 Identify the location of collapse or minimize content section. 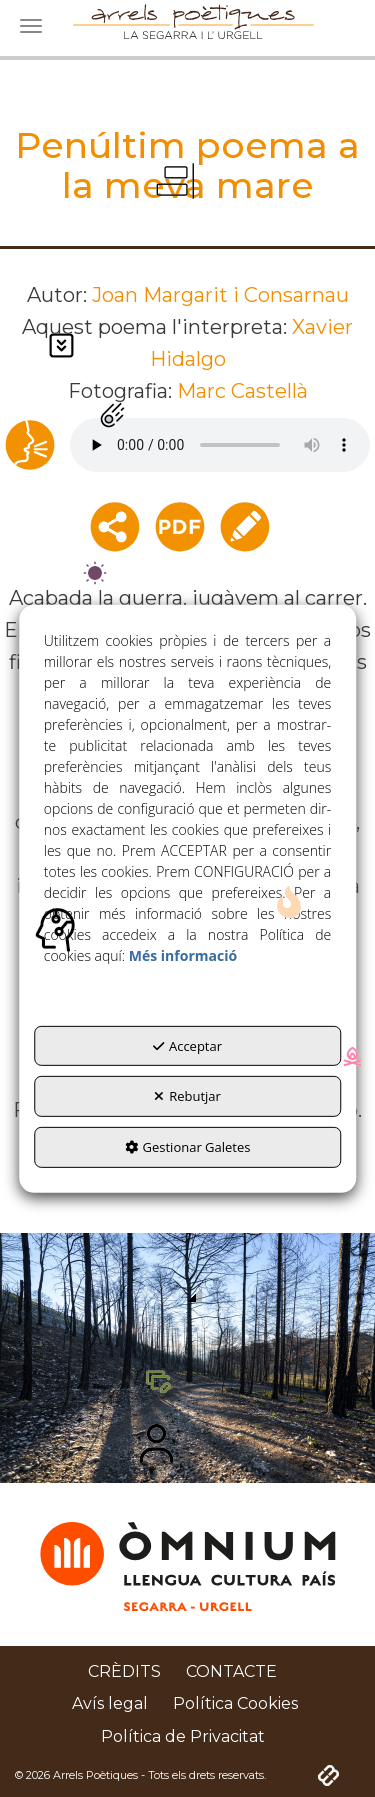
(61, 345).